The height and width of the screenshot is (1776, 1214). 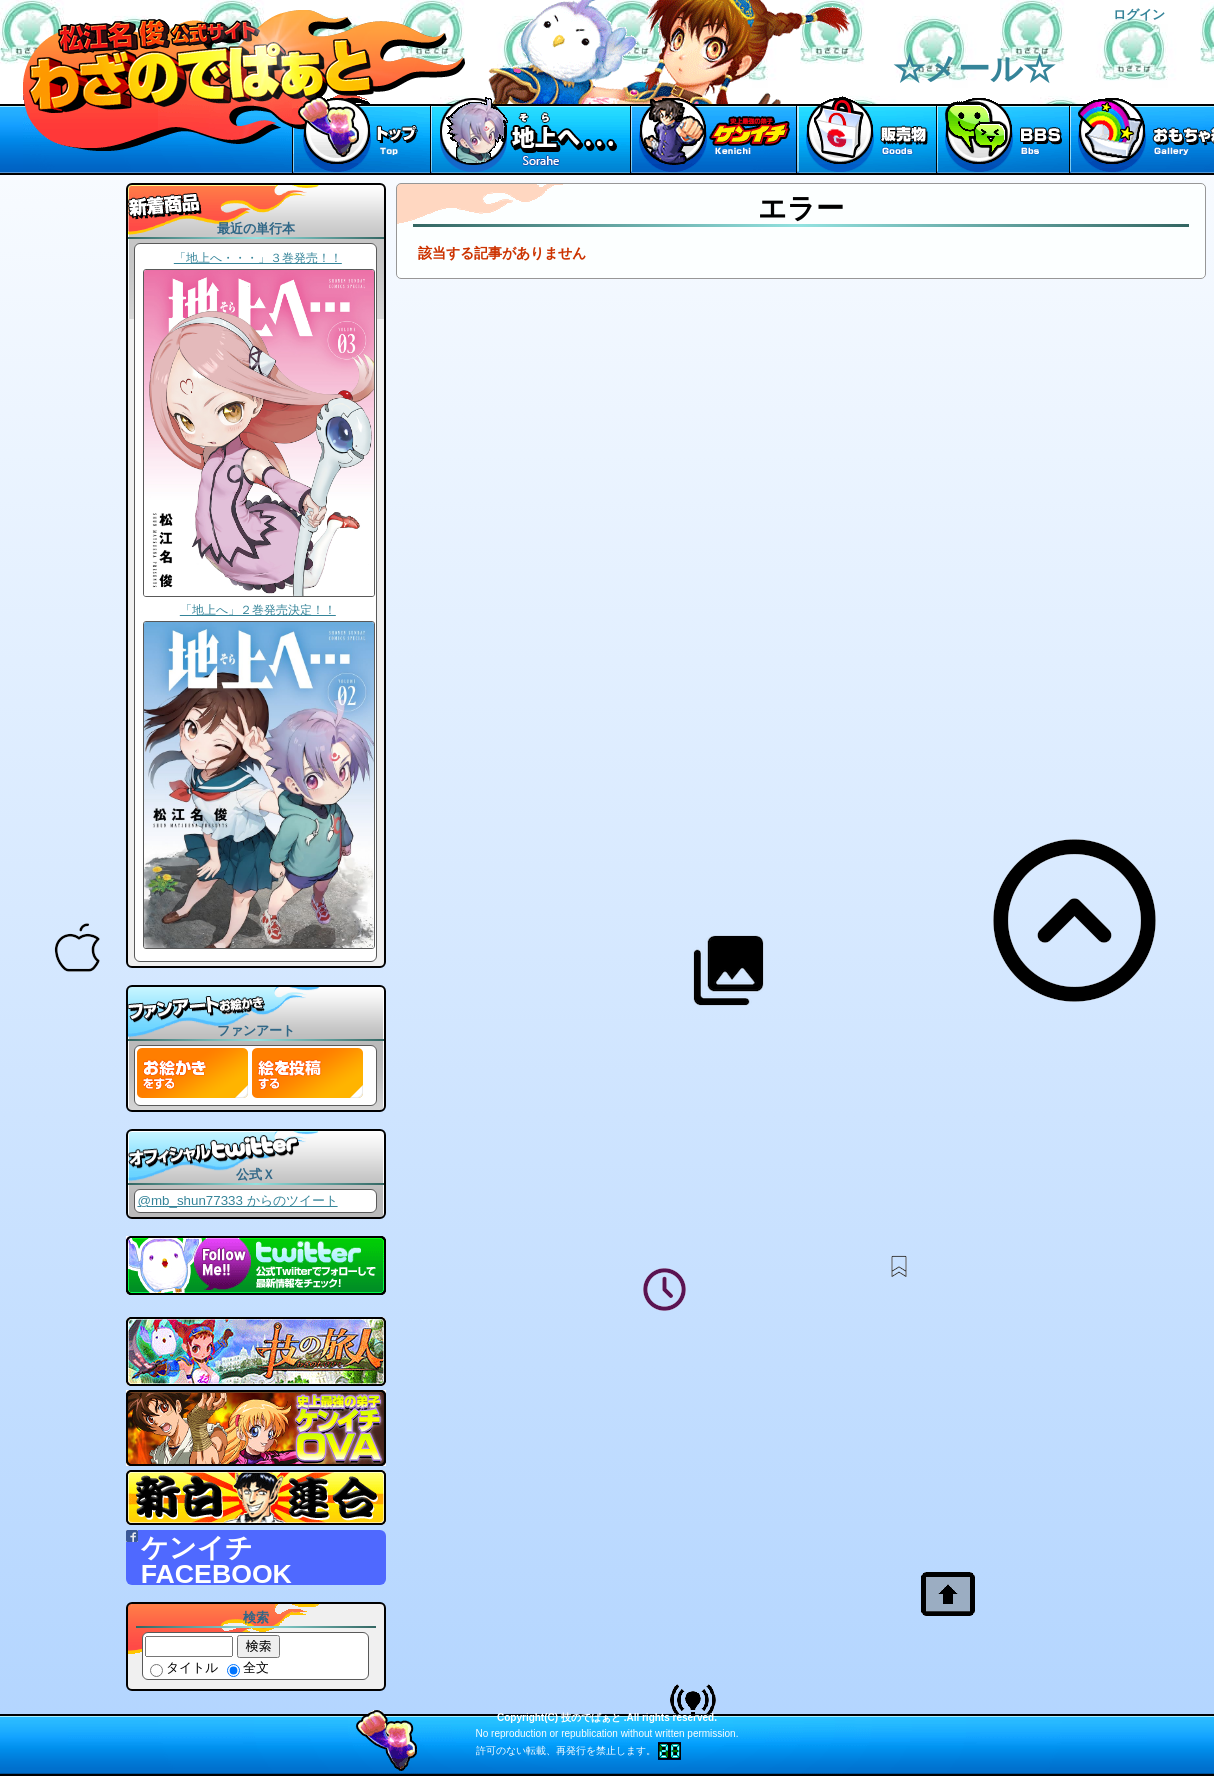 I want to click on view time or clock settings, so click(x=664, y=1289).